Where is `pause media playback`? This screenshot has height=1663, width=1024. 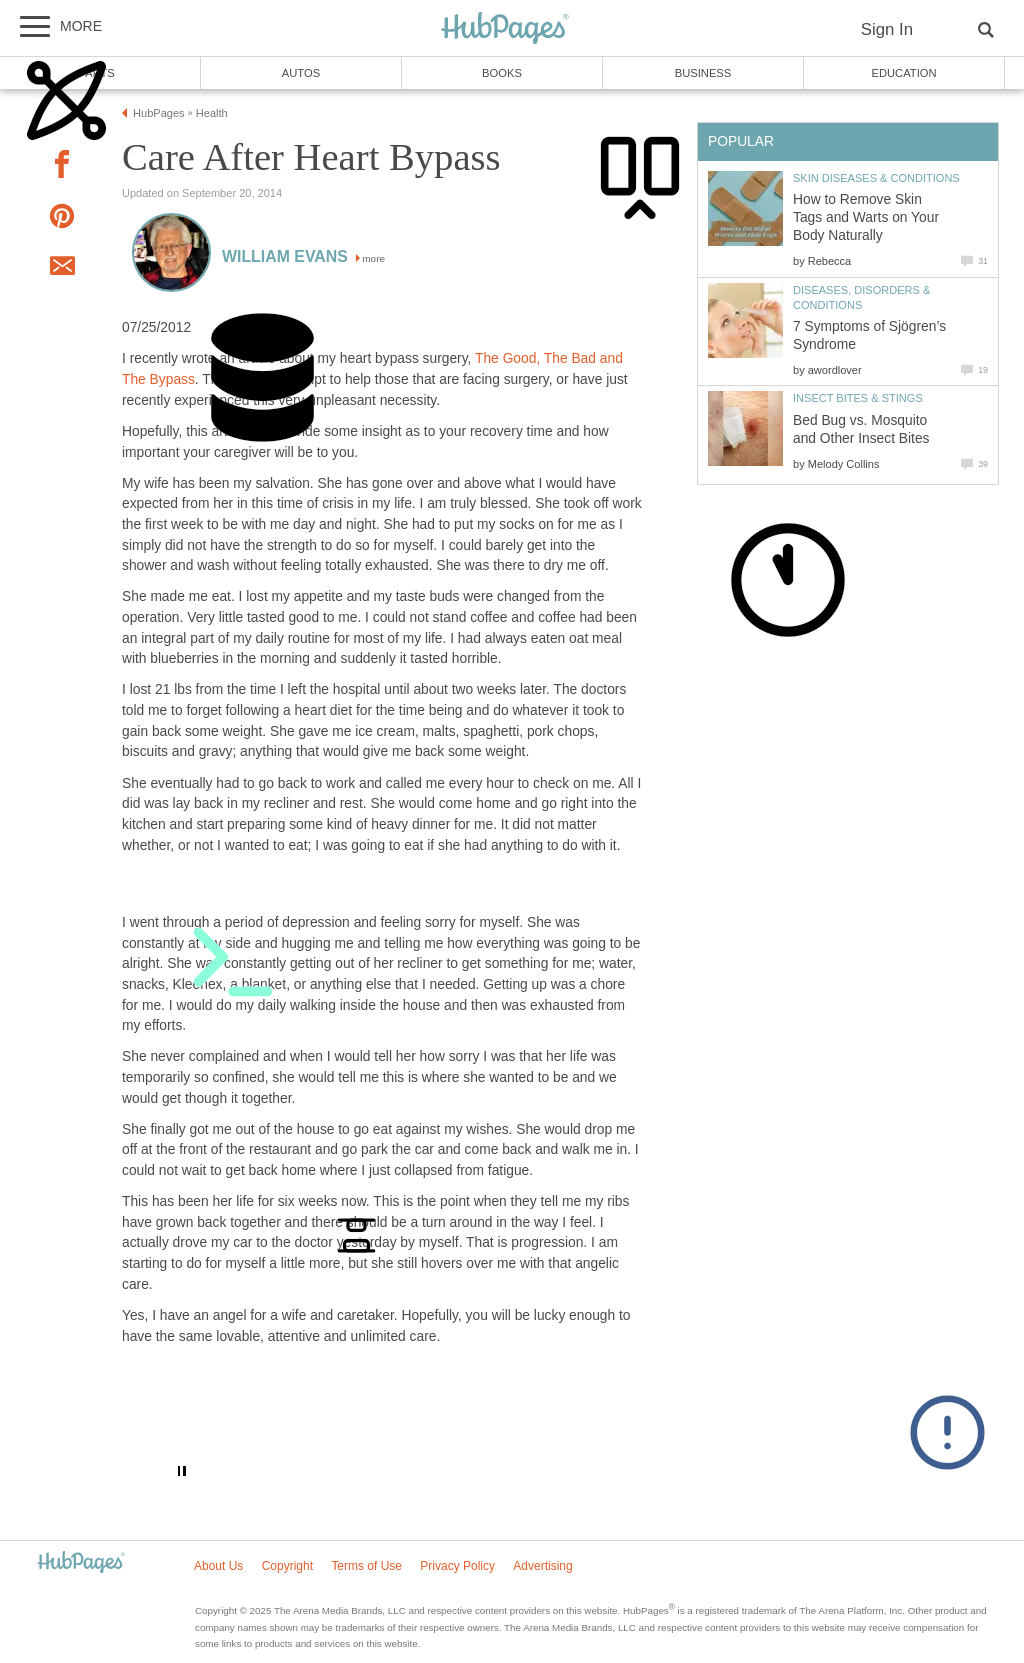 pause media playback is located at coordinates (182, 1471).